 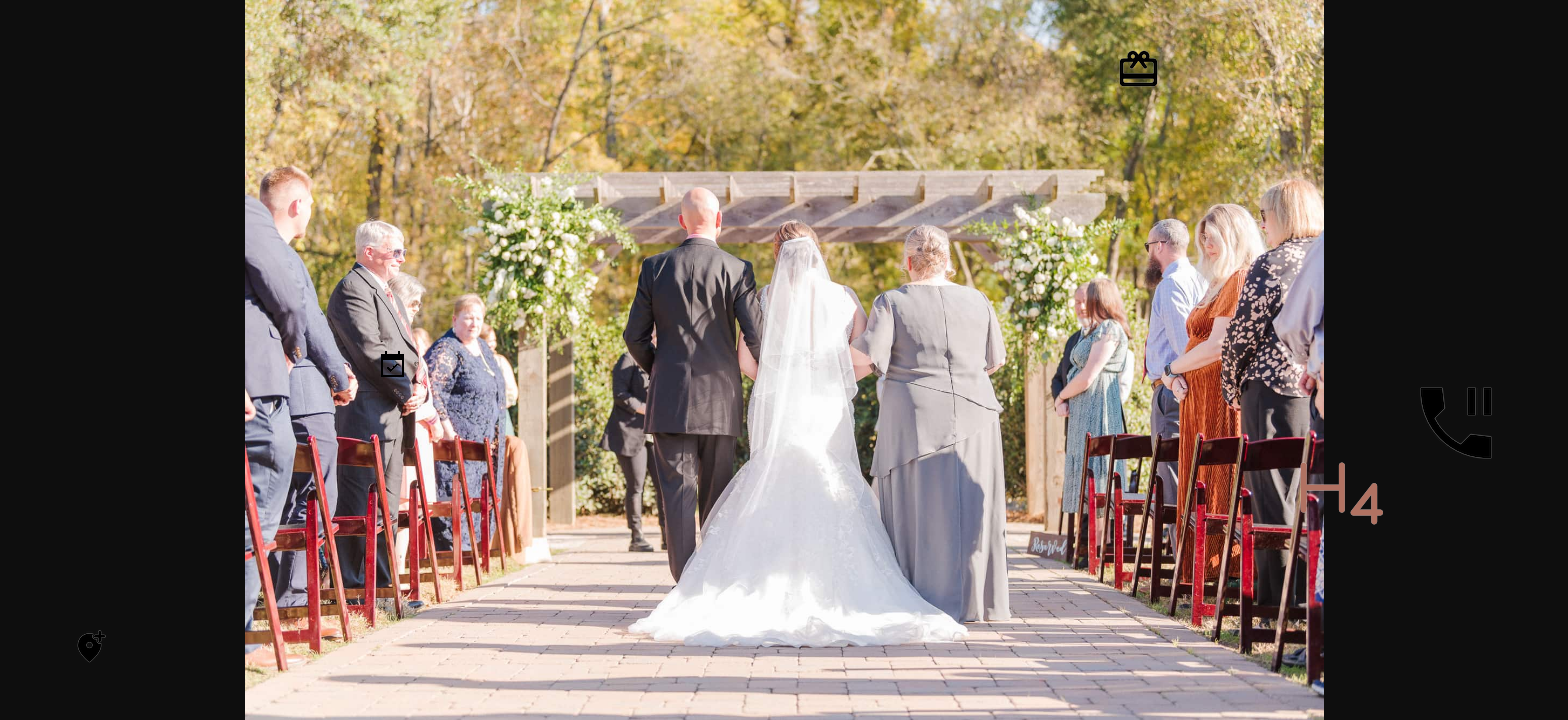 I want to click on event confirmed or available, so click(x=392, y=365).